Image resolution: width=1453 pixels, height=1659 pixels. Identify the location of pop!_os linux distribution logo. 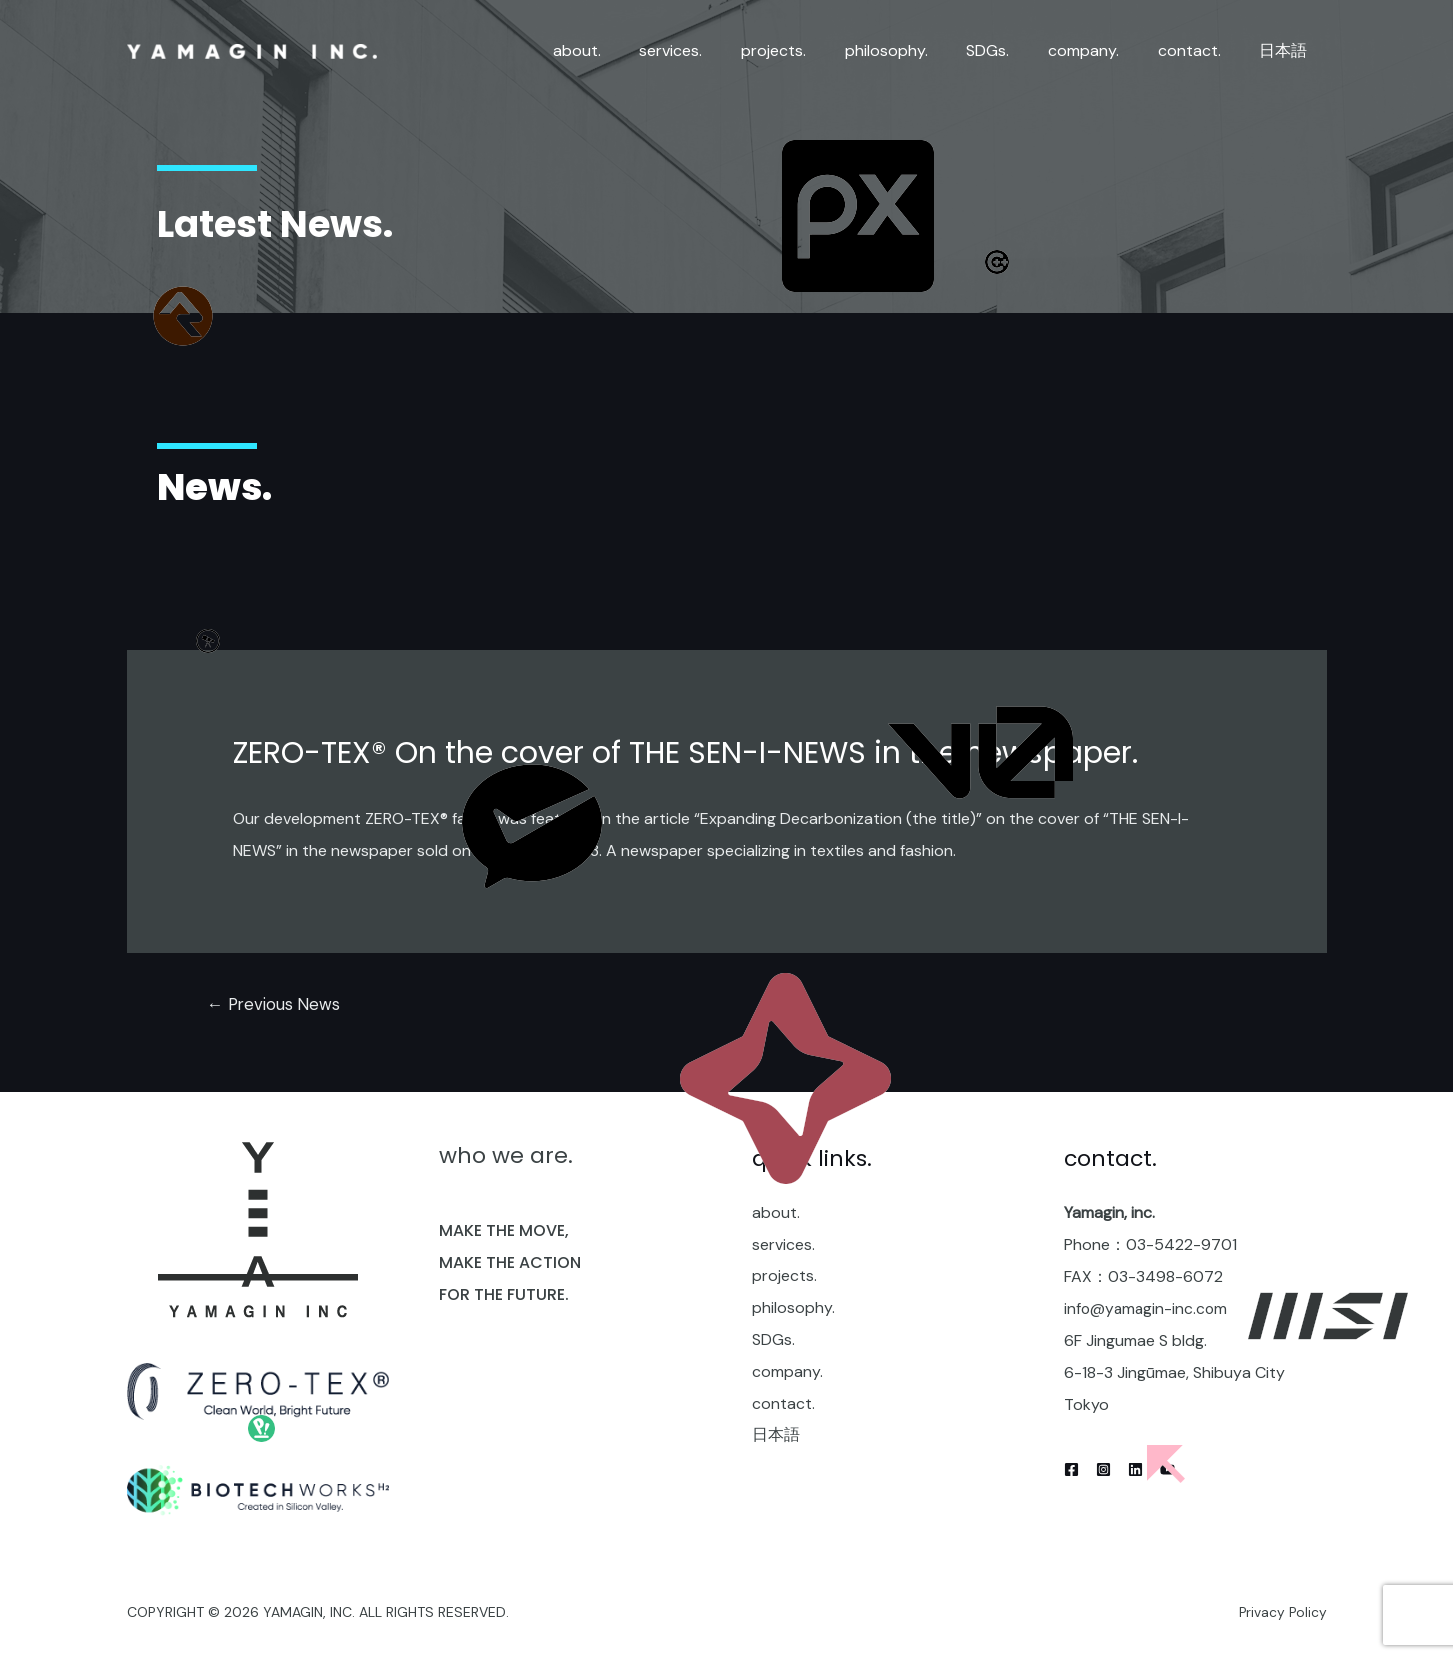
(261, 1428).